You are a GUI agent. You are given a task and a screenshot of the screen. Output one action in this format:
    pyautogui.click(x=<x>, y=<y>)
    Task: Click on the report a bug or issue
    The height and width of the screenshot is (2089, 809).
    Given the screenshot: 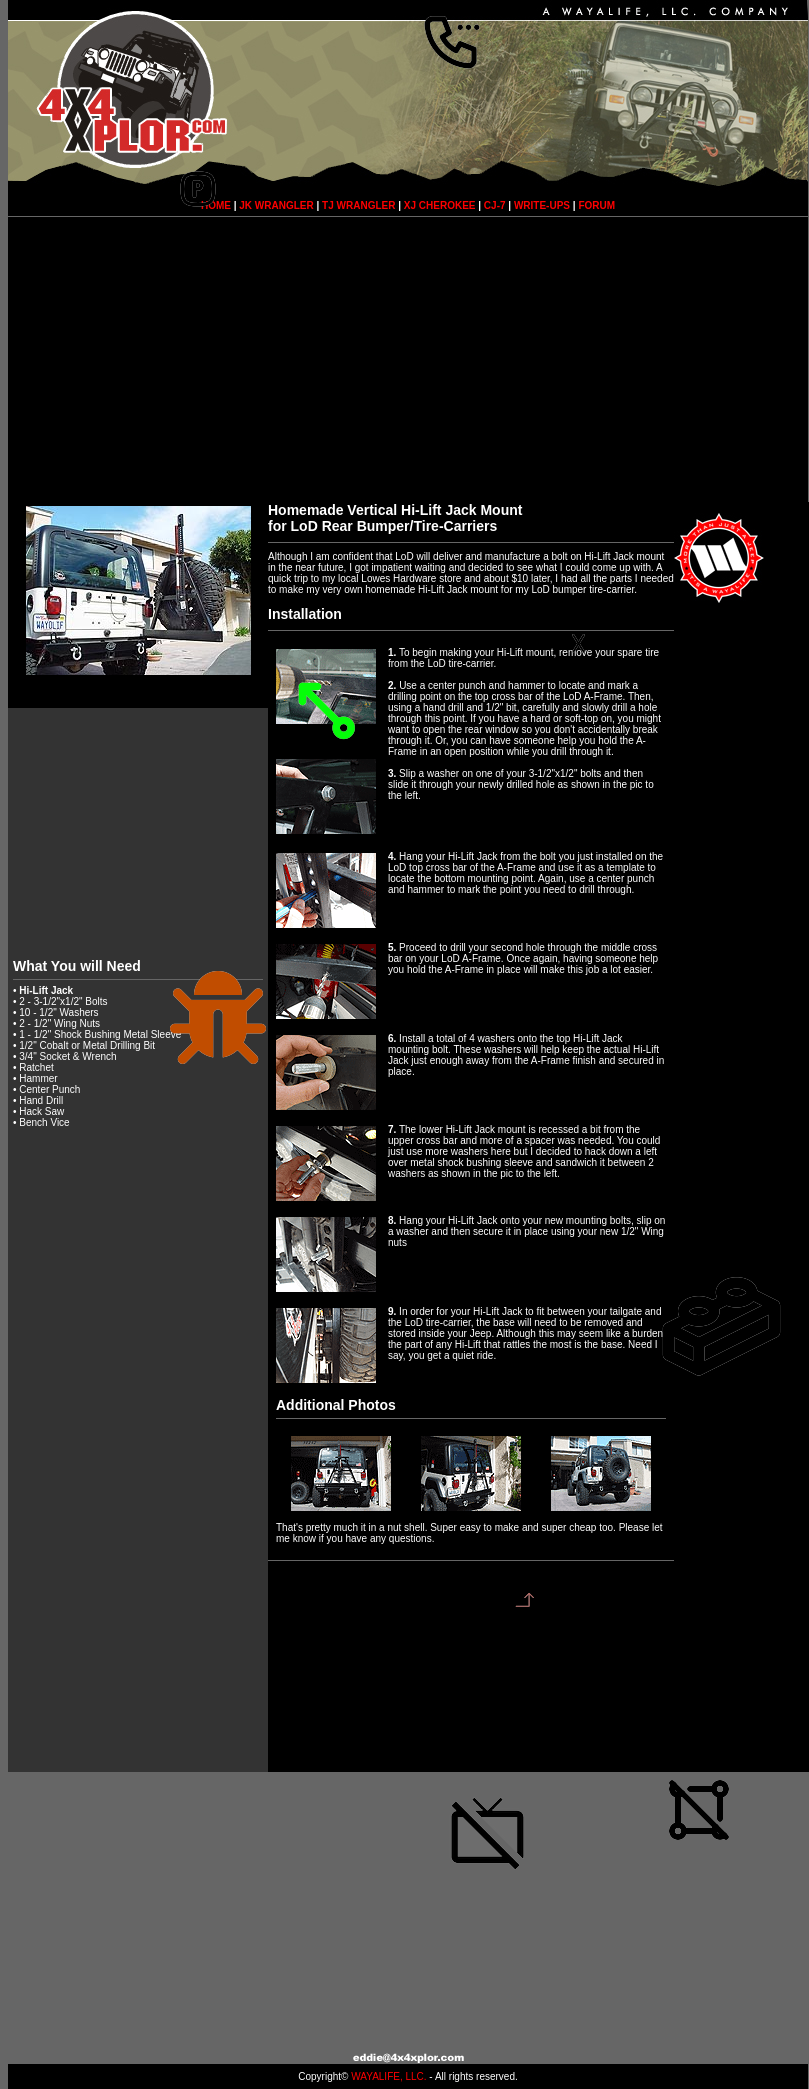 What is the action you would take?
    pyautogui.click(x=218, y=1019)
    